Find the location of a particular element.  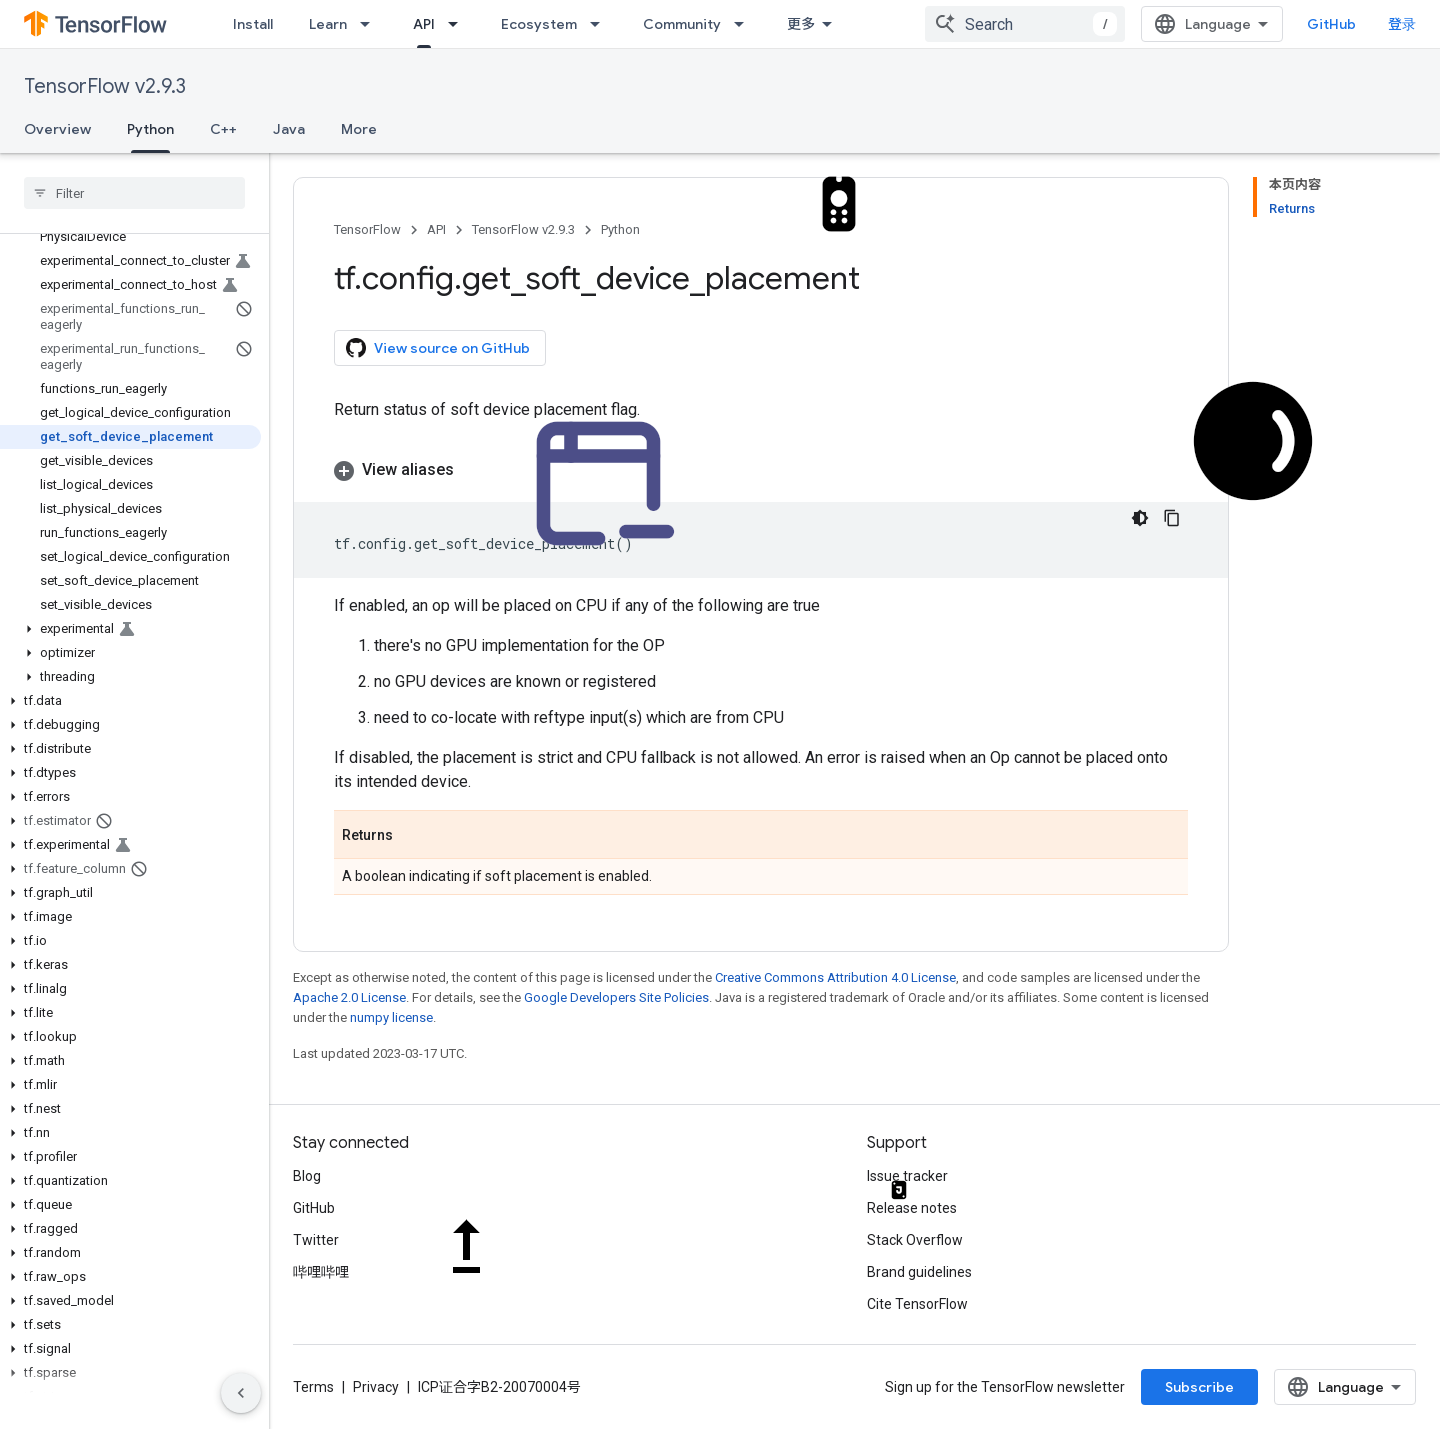

apply inner shadow effect to the right side is located at coordinates (1253, 441).